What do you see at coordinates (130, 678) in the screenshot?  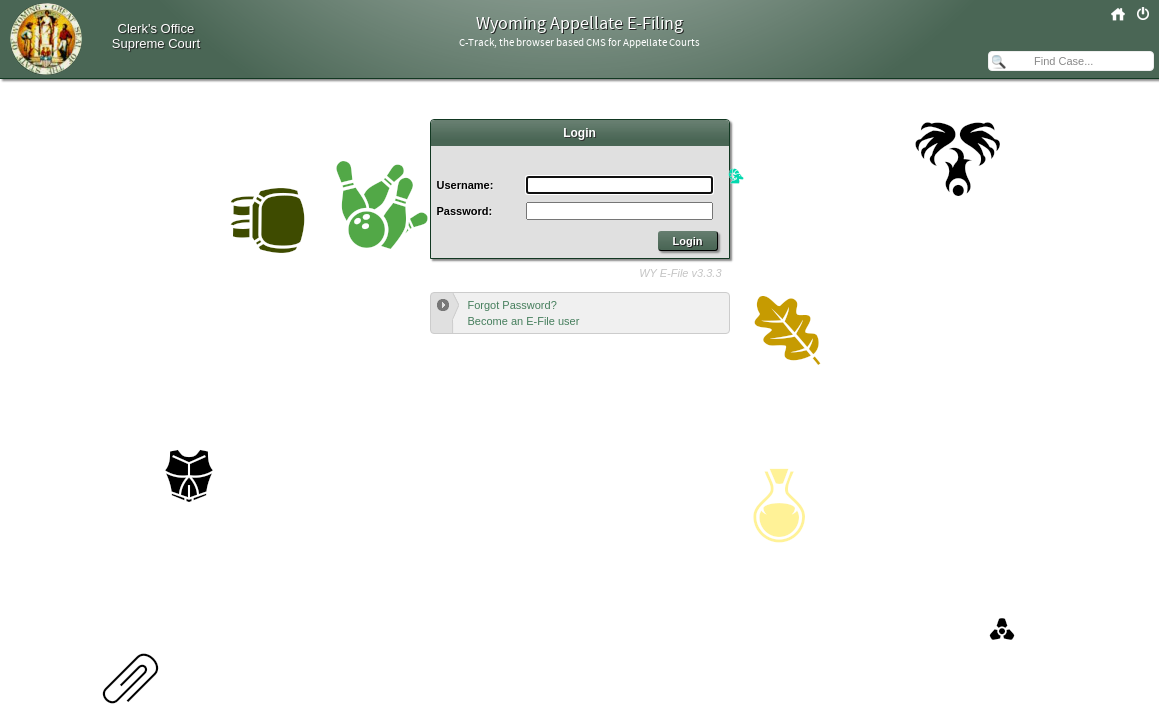 I see `attach a file to your message` at bounding box center [130, 678].